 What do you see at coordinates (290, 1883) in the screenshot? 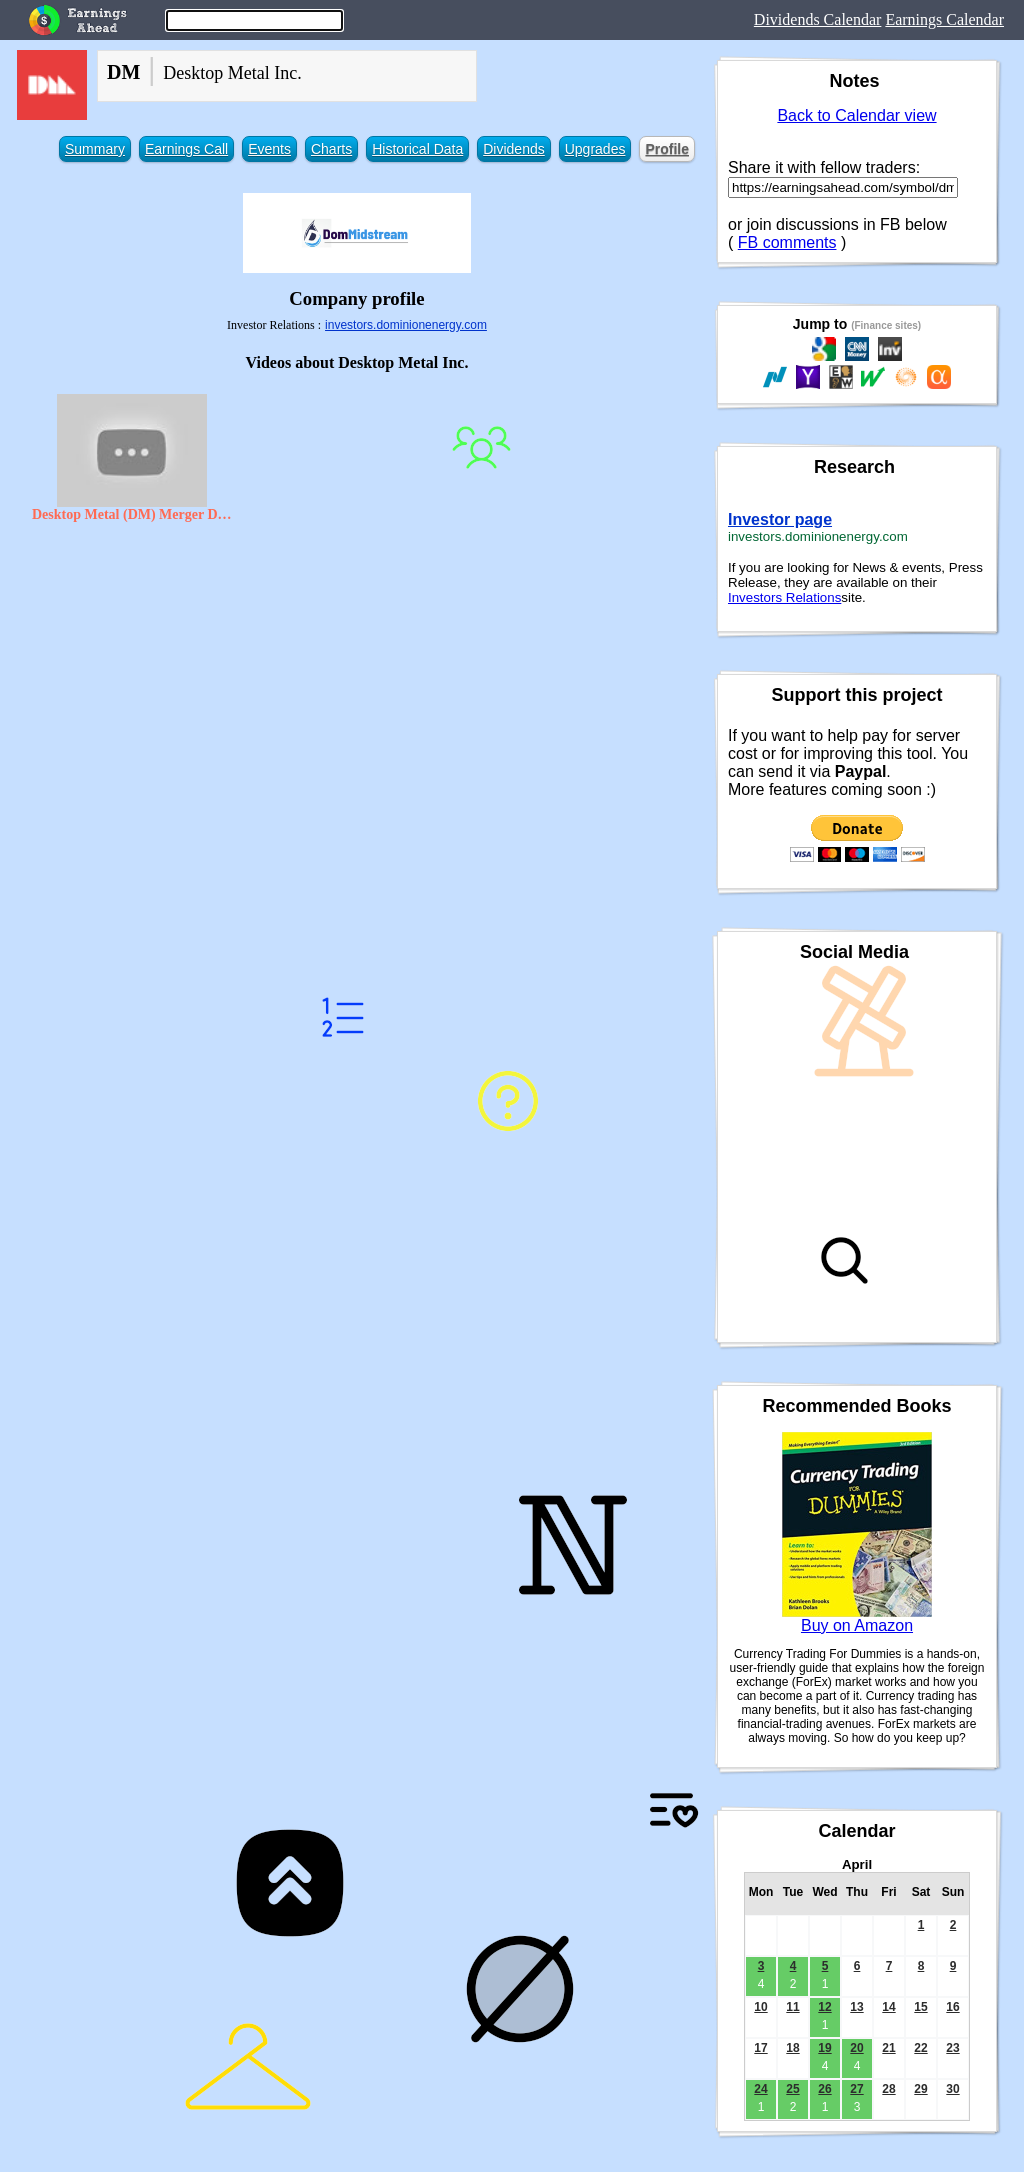
I see `scroll to top of page` at bounding box center [290, 1883].